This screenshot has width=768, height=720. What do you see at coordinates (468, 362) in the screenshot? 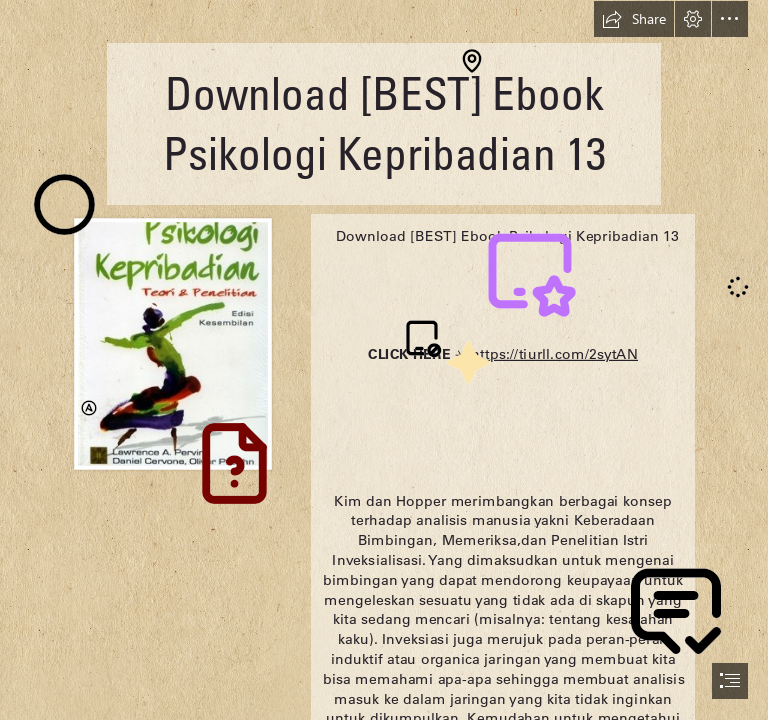
I see `indicates a special or featured item` at bounding box center [468, 362].